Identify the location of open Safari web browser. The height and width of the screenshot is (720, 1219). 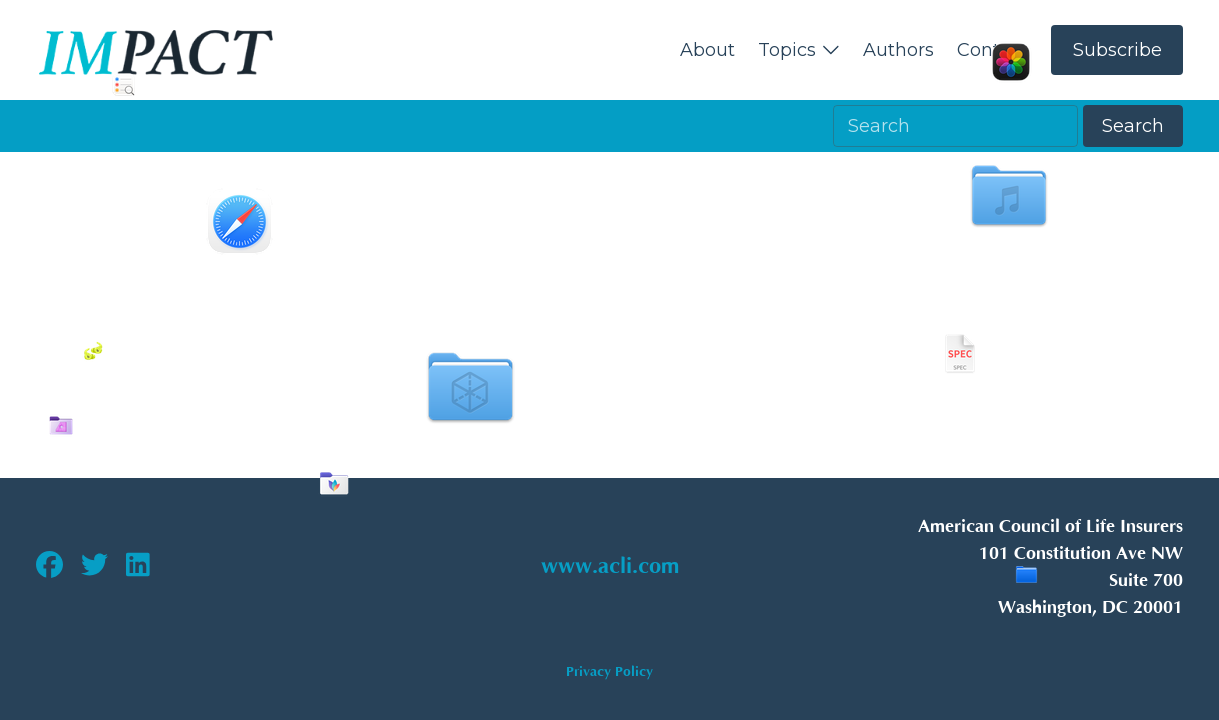
(239, 221).